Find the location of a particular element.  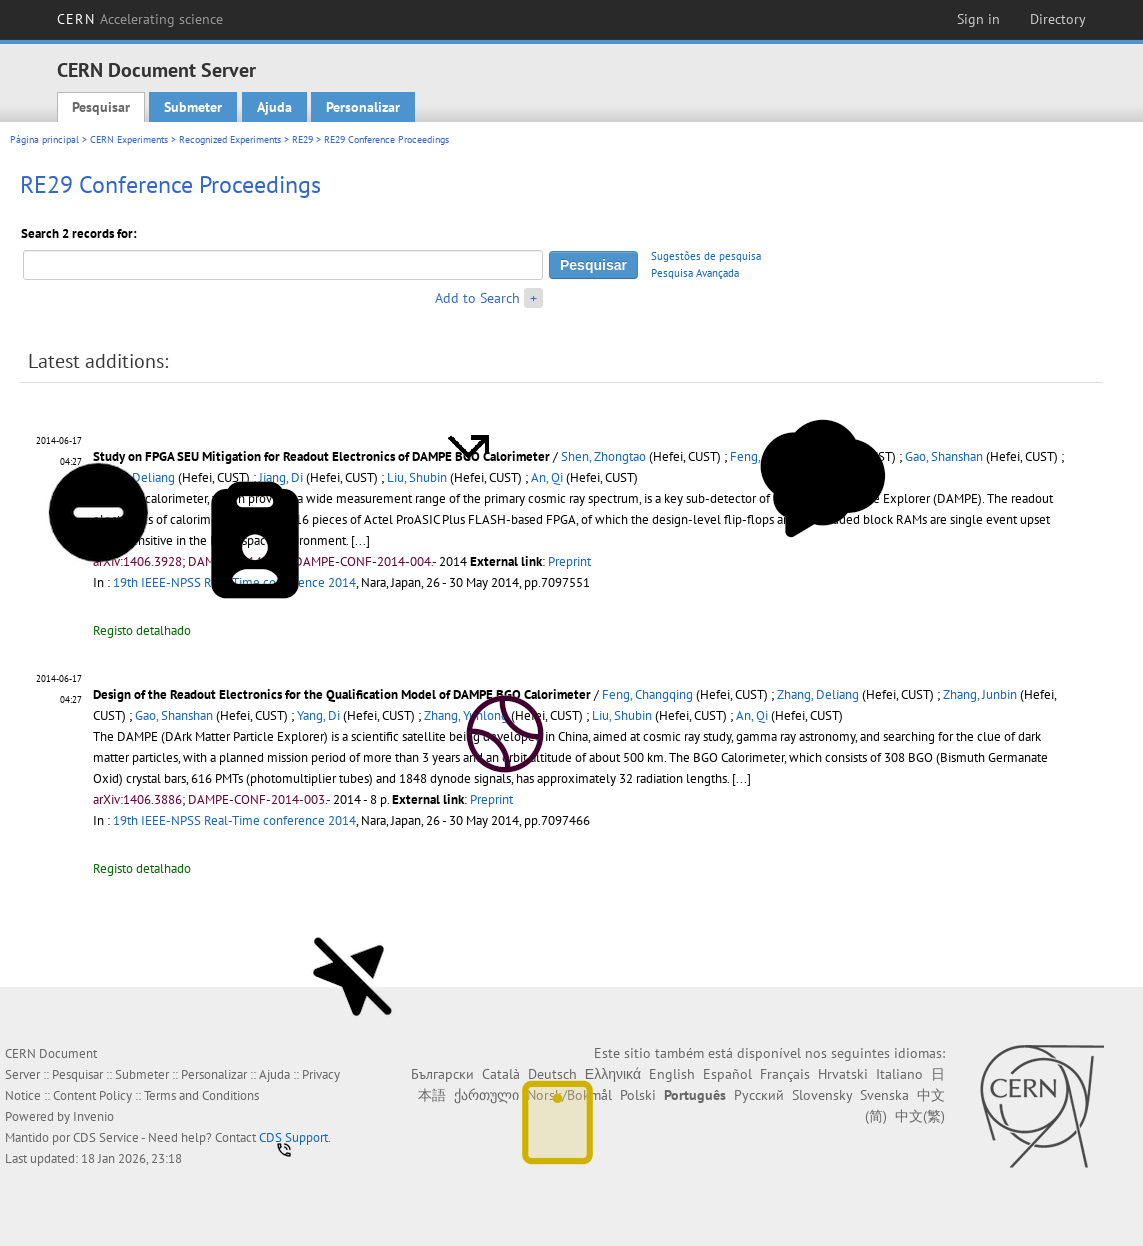

access tennis or racquet sports features is located at coordinates (505, 734).